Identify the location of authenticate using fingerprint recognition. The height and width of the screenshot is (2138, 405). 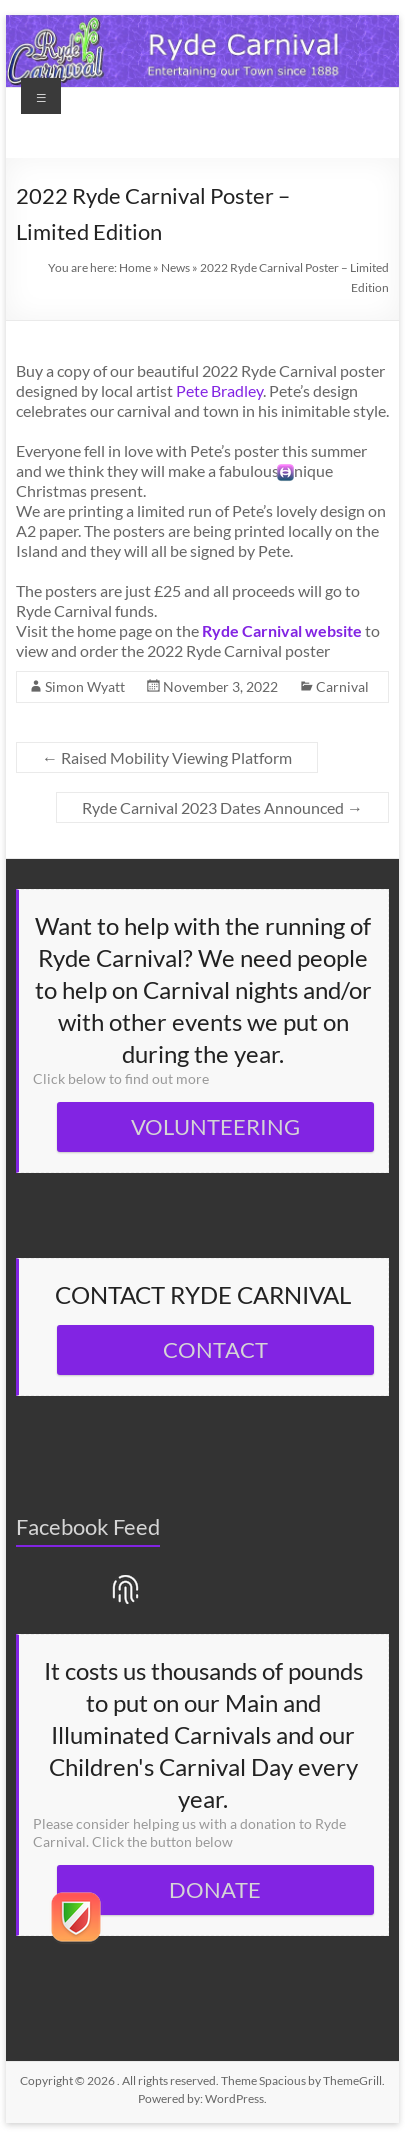
(125, 1589).